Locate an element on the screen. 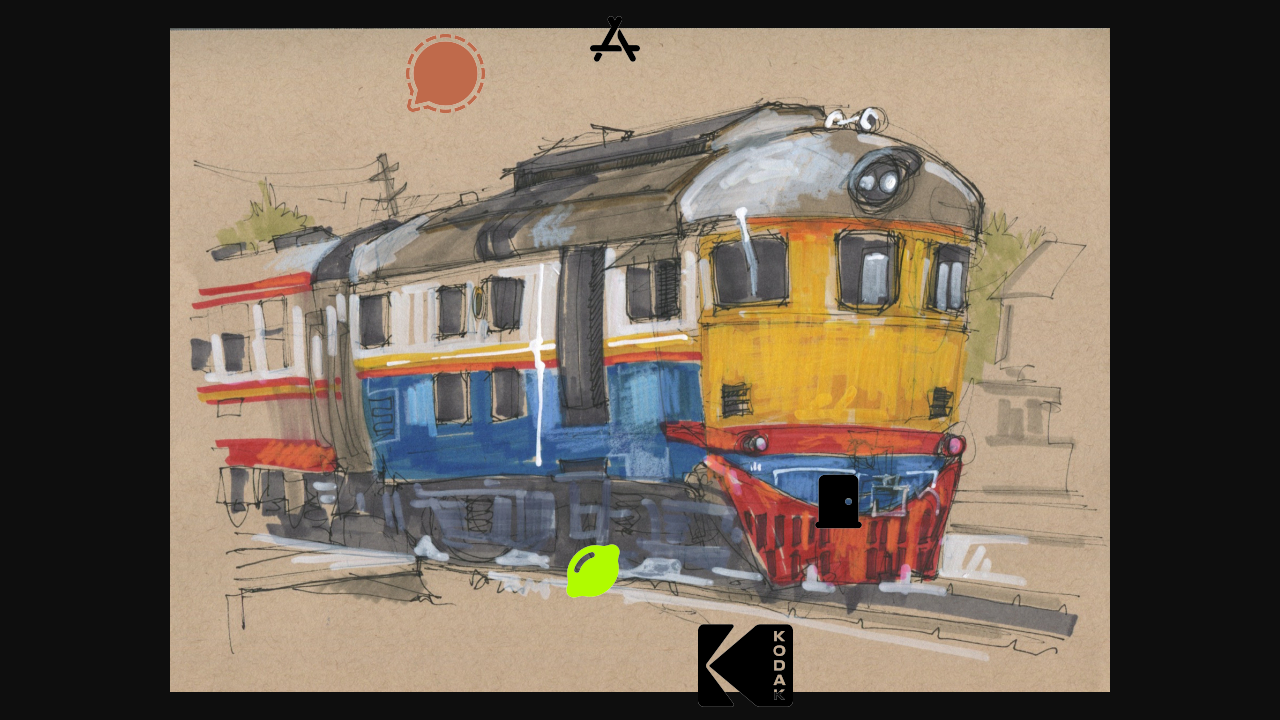 This screenshot has width=1280, height=720. indicates fresh or organic content is located at coordinates (593, 571).